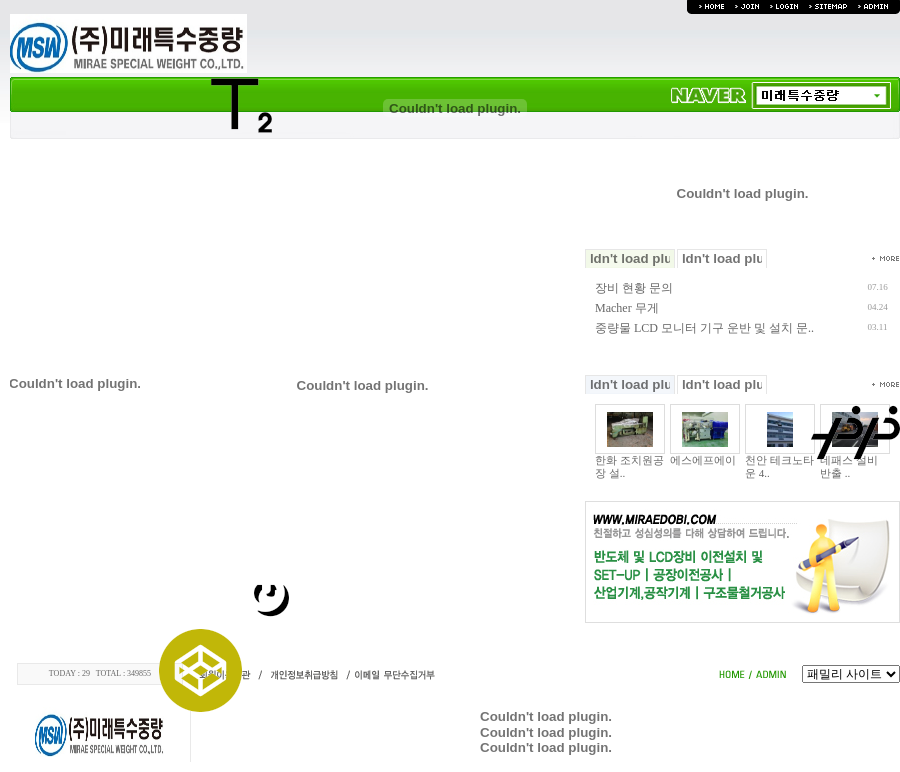  Describe the element at coordinates (200, 670) in the screenshot. I see `open CodePen website or app` at that location.